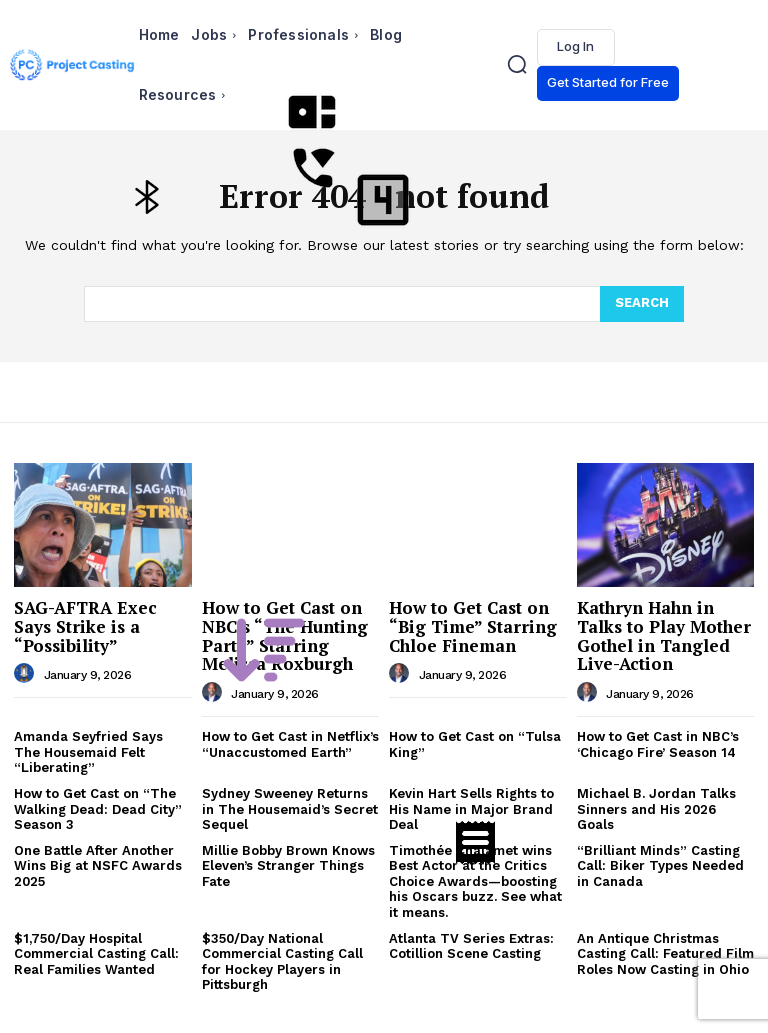  Describe the element at coordinates (264, 650) in the screenshot. I see `sort items from largest to smallest` at that location.